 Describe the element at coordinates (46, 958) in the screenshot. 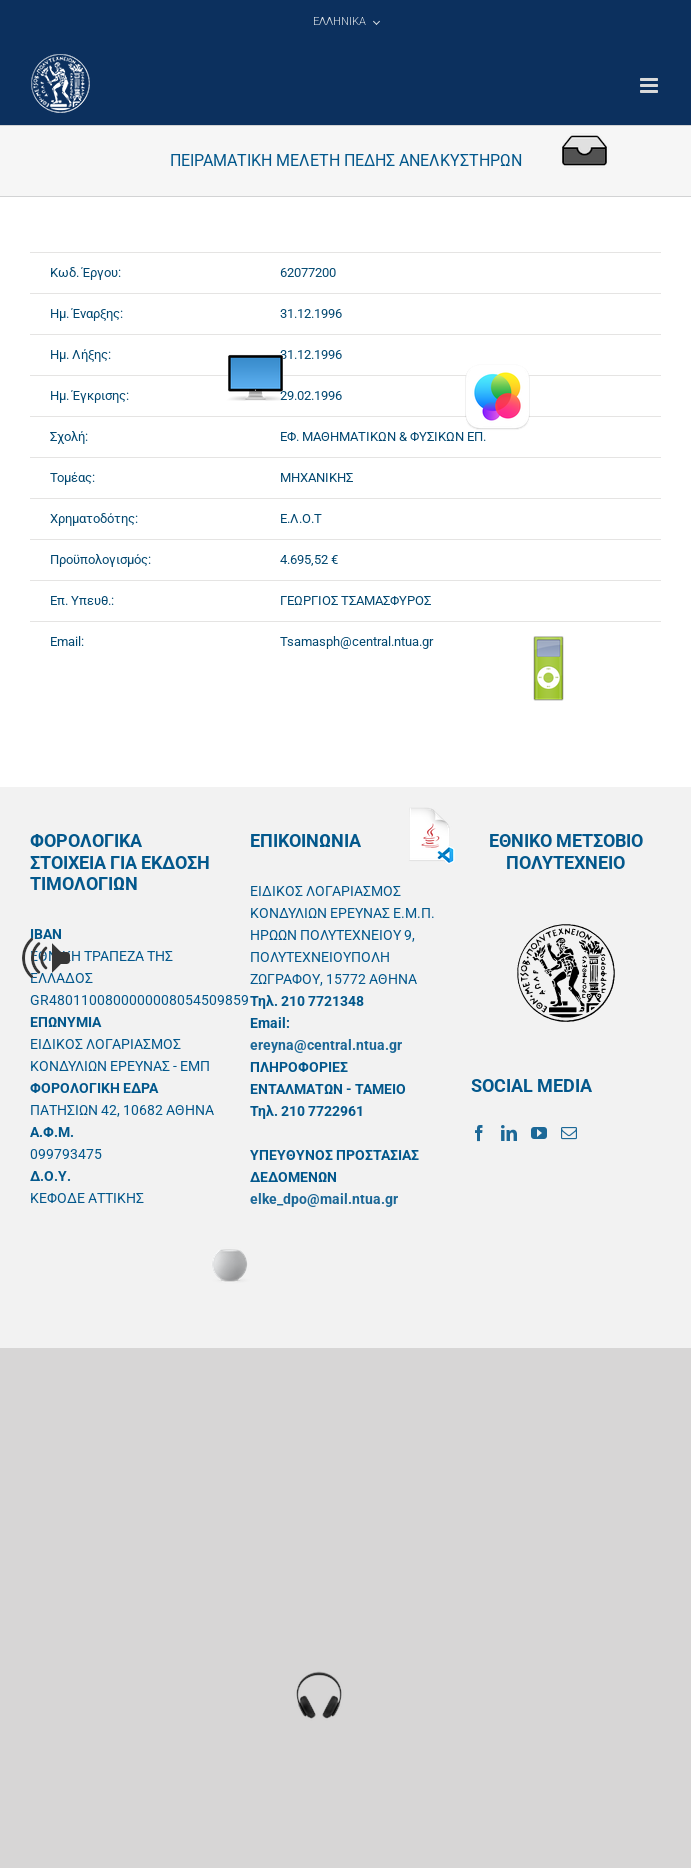

I see `adjust speaker volume settings` at that location.